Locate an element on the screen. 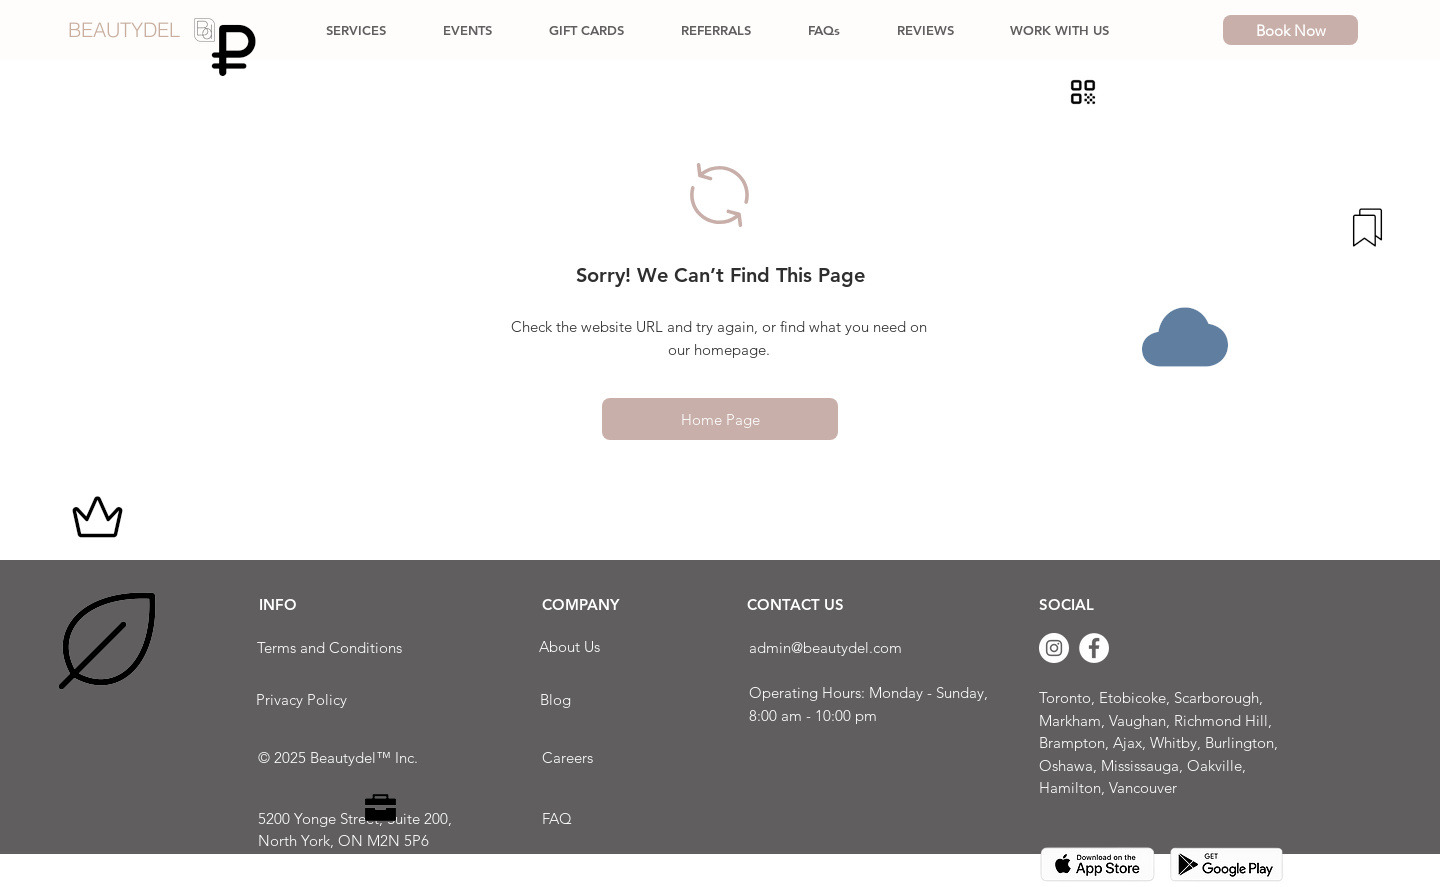 This screenshot has width=1440, height=887. view your saved bookmarks is located at coordinates (1367, 227).